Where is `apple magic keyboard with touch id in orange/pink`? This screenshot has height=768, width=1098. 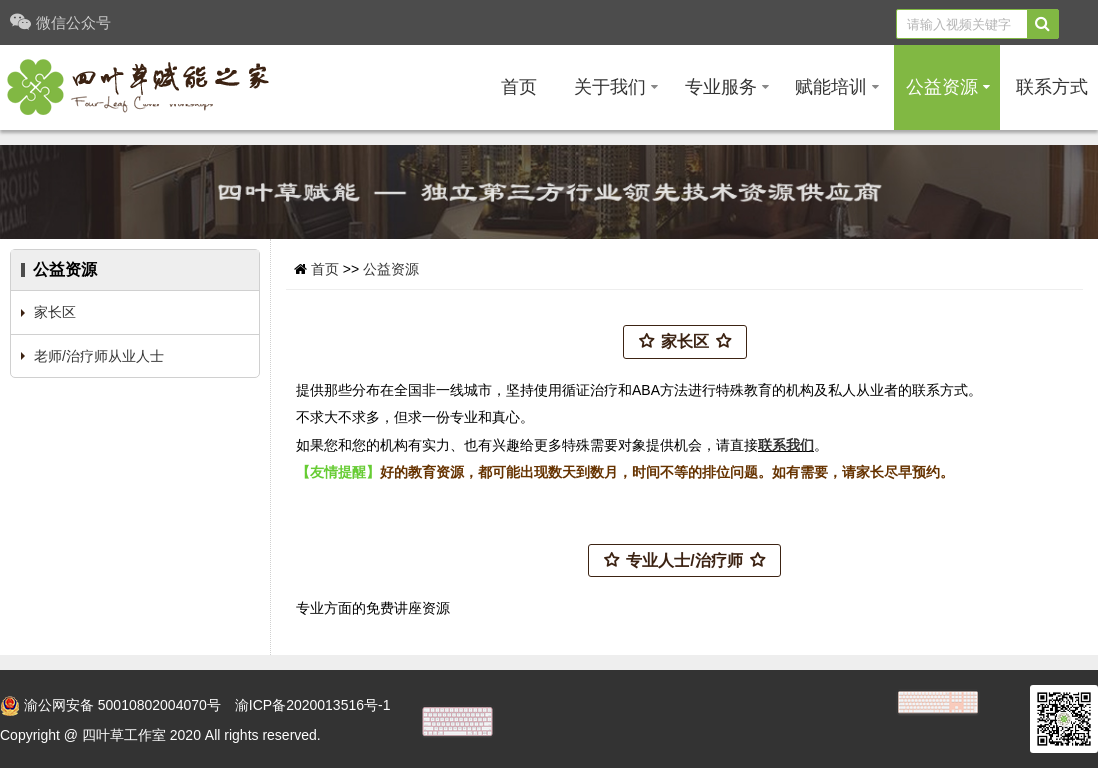 apple magic keyboard with touch id in orange/pink is located at coordinates (938, 702).